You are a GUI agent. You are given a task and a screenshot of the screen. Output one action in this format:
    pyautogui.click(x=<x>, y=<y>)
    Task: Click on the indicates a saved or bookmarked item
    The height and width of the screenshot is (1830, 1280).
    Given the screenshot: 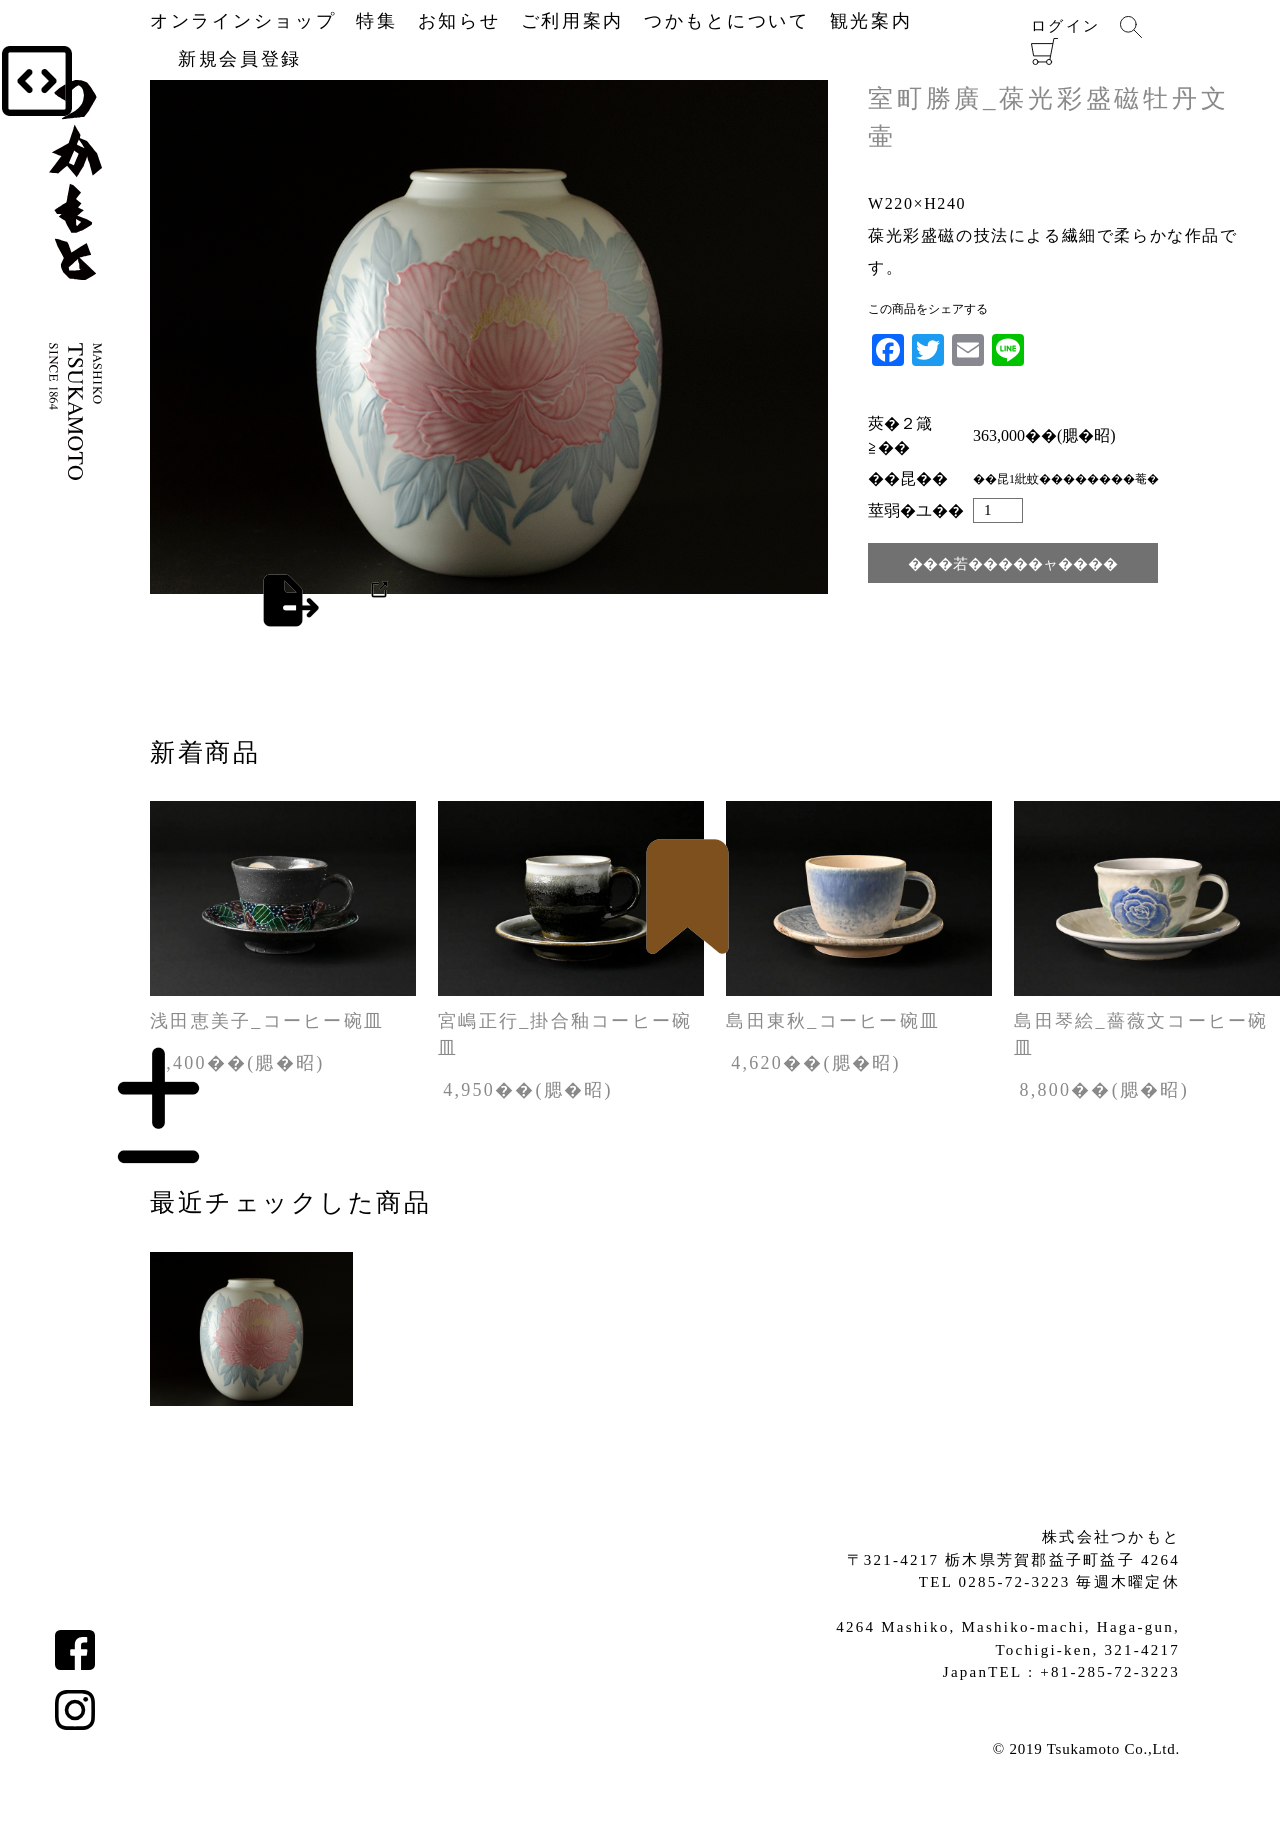 What is the action you would take?
    pyautogui.click(x=687, y=896)
    